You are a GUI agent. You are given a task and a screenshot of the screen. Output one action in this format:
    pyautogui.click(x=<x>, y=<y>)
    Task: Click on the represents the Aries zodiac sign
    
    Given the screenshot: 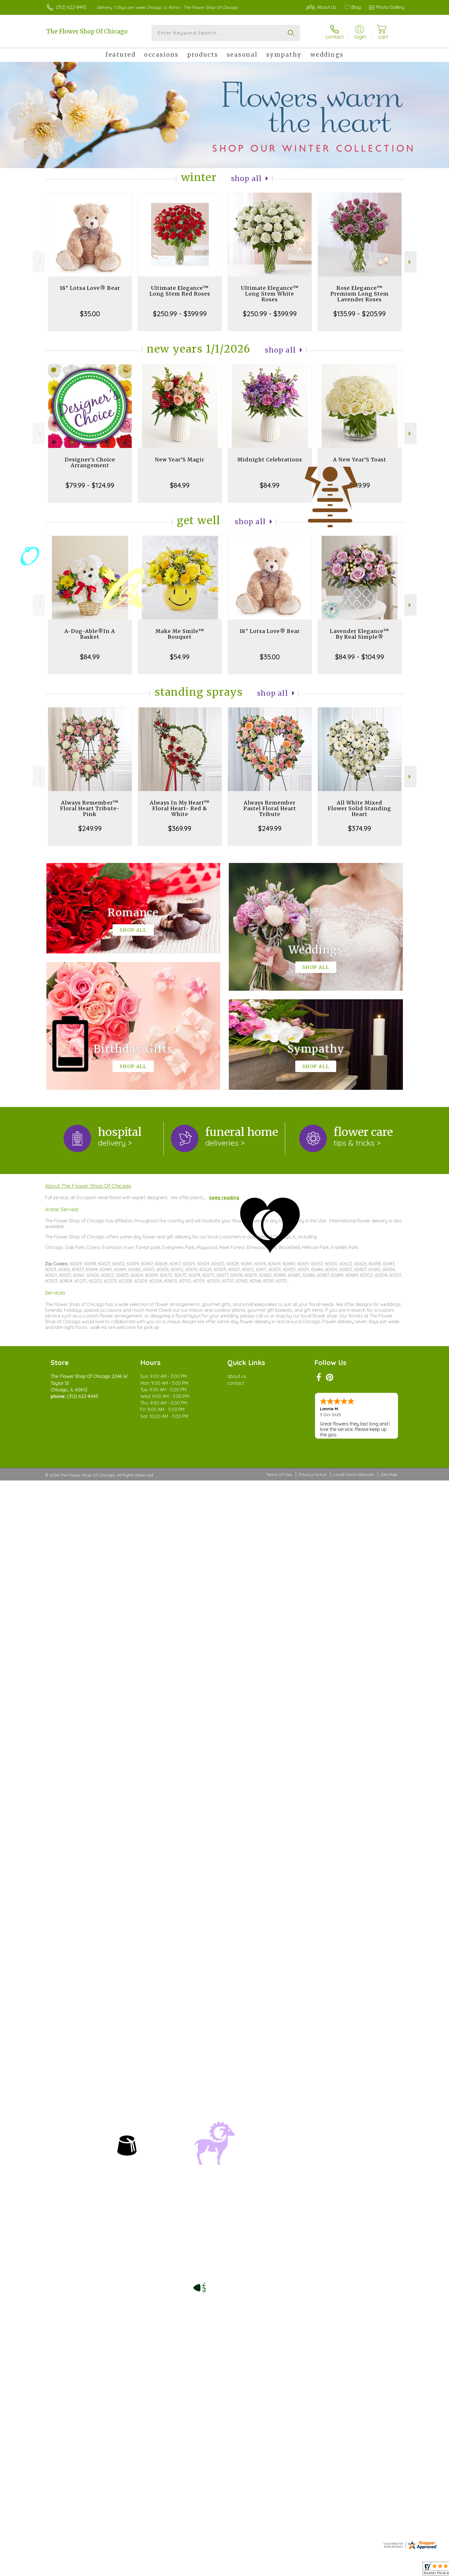 What is the action you would take?
    pyautogui.click(x=215, y=2143)
    